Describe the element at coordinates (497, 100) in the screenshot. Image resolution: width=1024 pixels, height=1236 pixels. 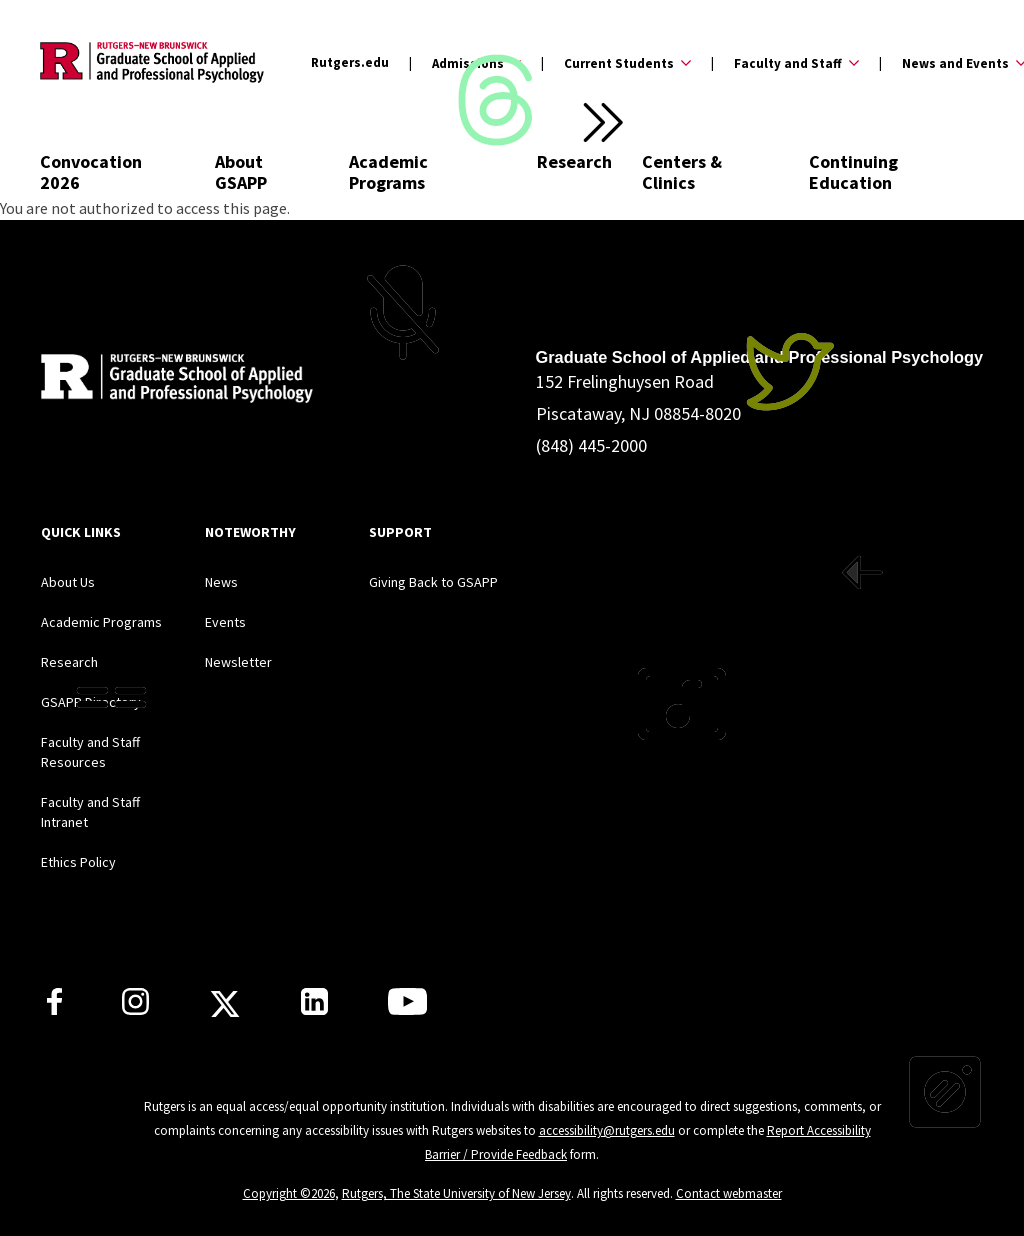
I see `open the Threads app` at that location.